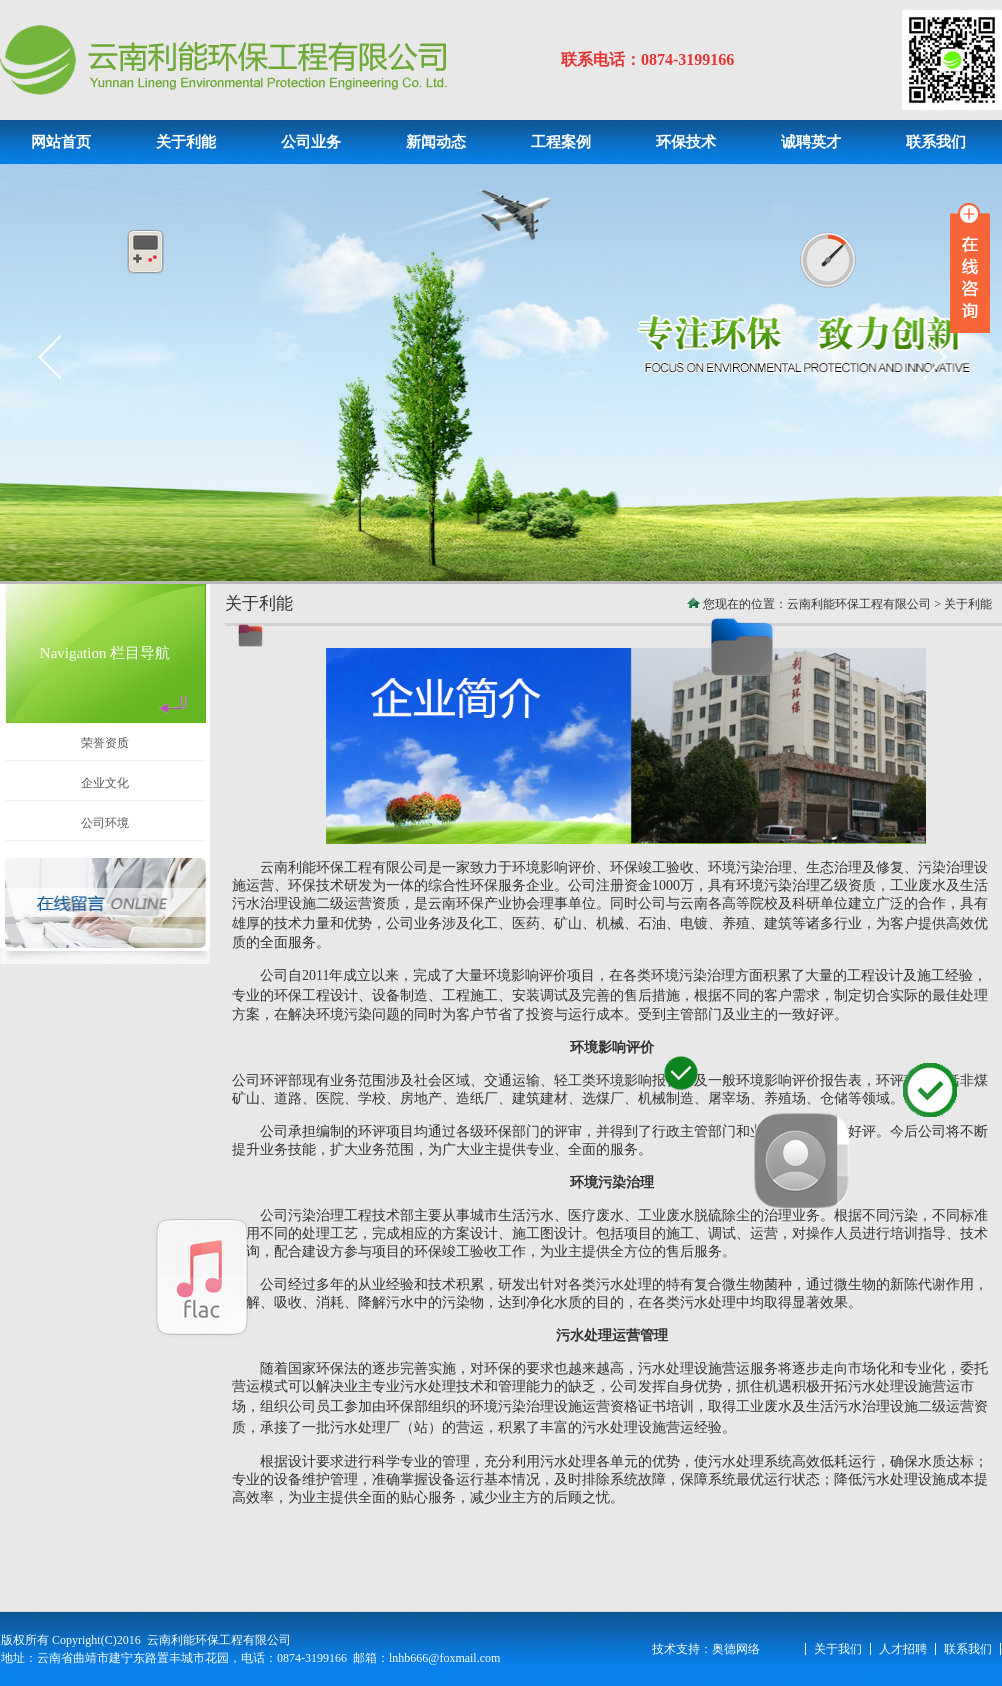  What do you see at coordinates (801, 1160) in the screenshot?
I see `open contacts app` at bounding box center [801, 1160].